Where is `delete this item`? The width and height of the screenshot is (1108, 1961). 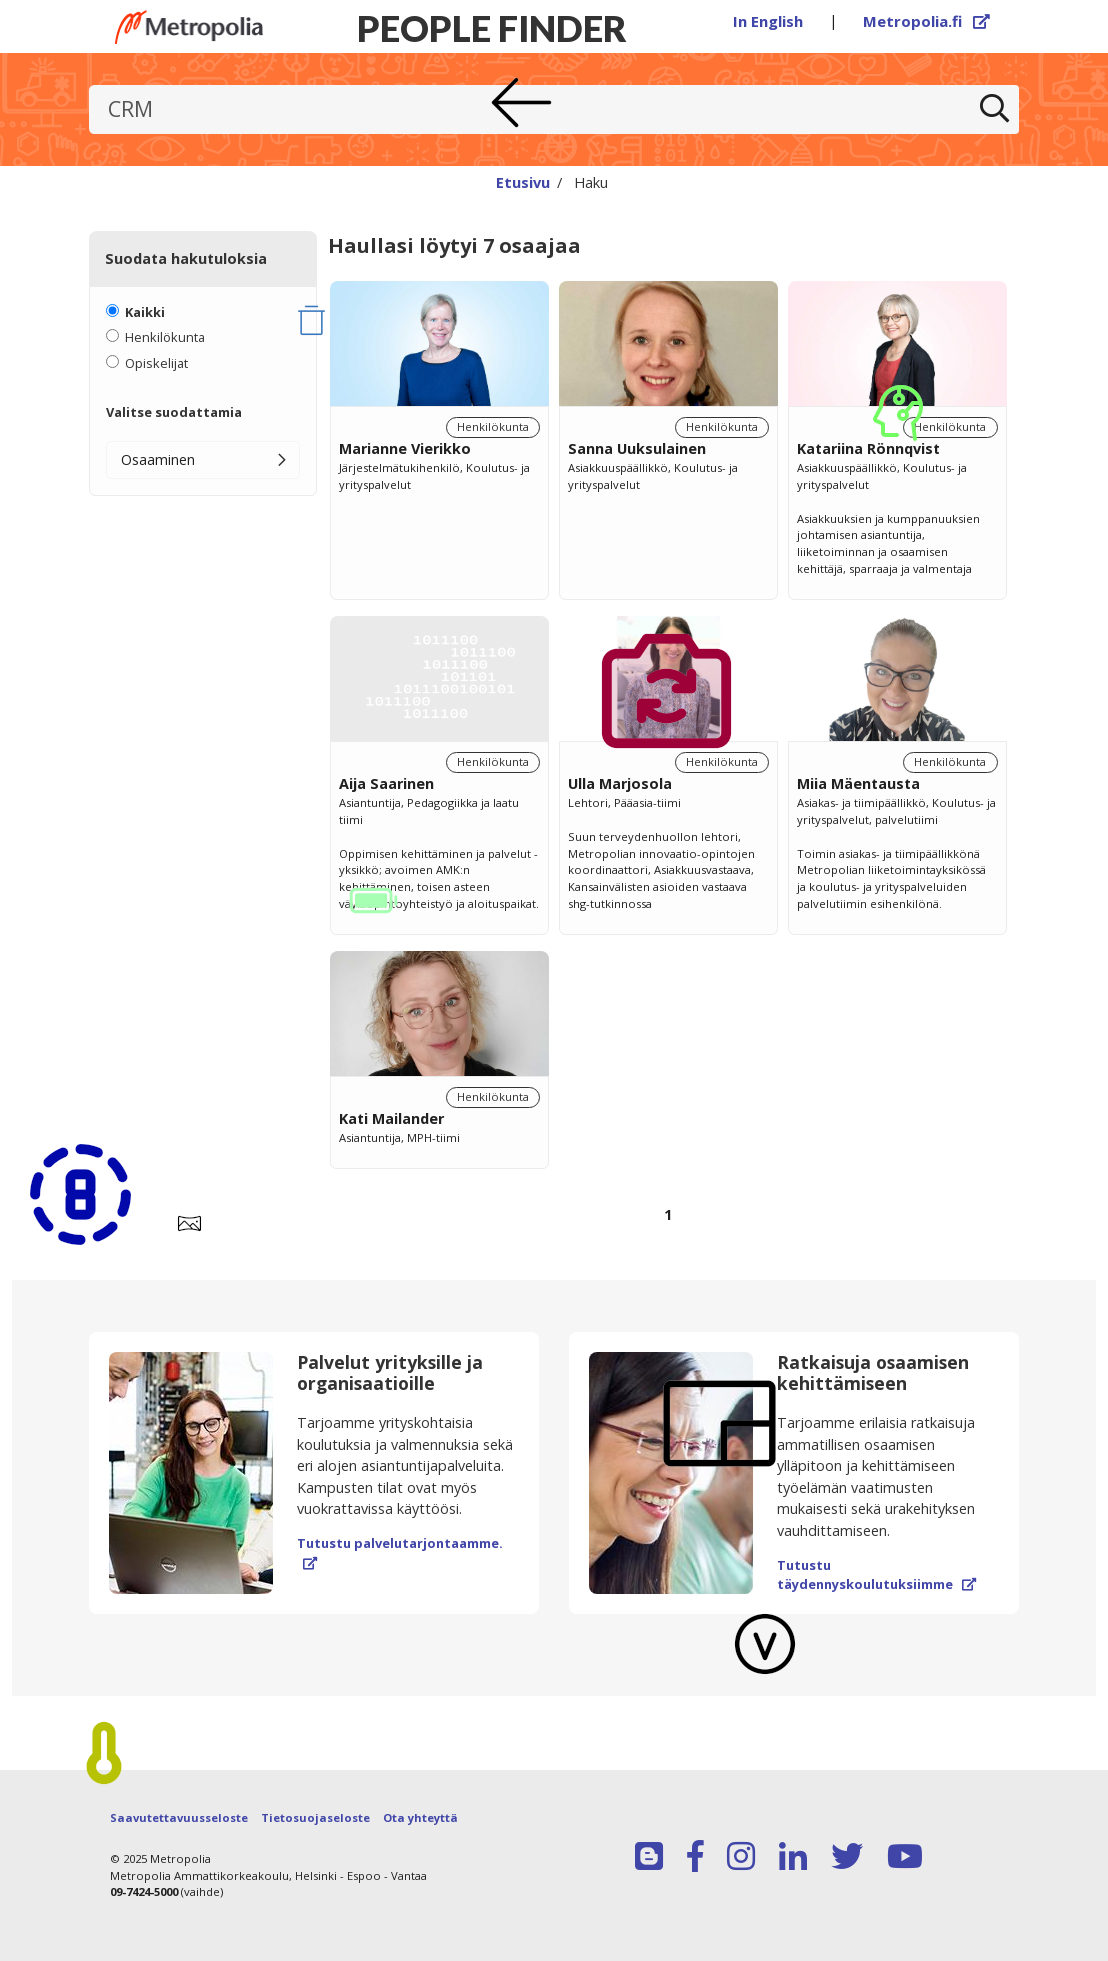
delete this item is located at coordinates (311, 321).